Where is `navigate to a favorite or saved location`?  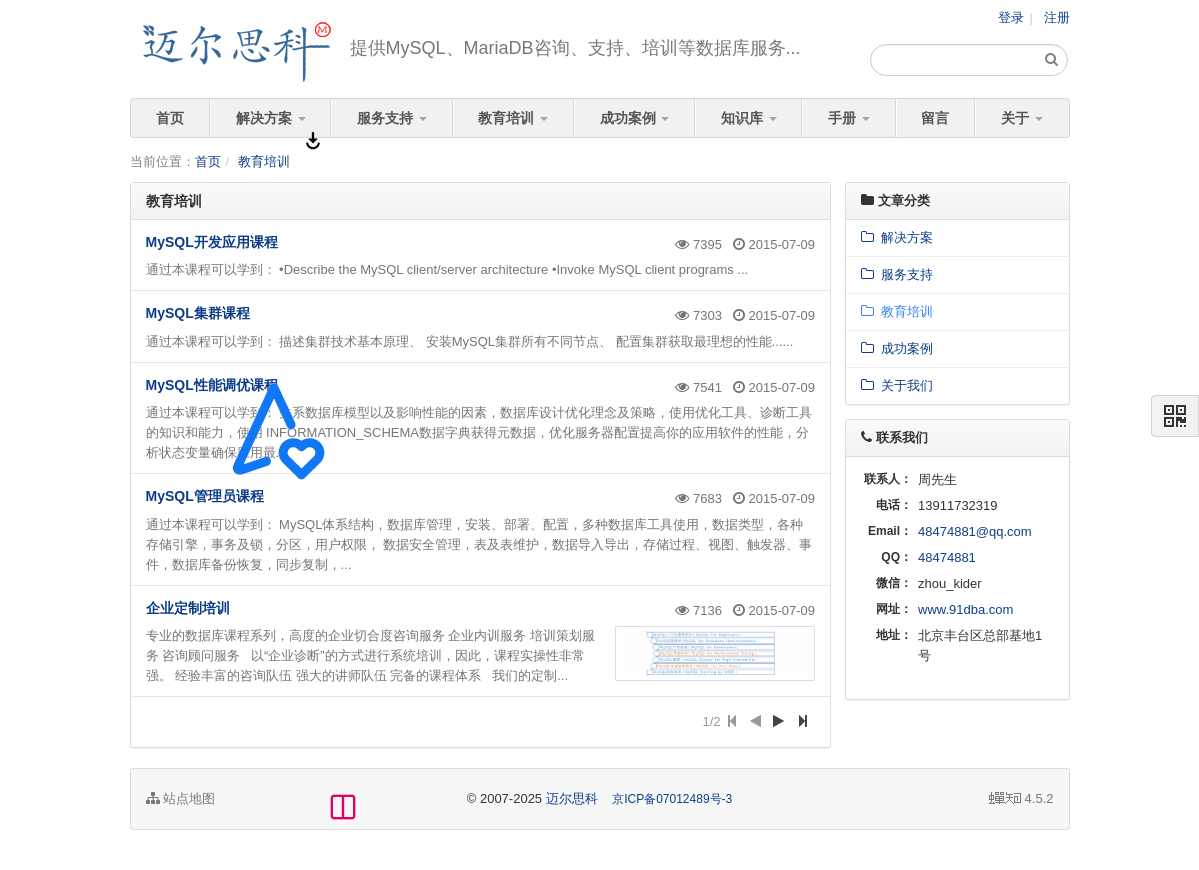 navigate to a favorite or saved location is located at coordinates (274, 429).